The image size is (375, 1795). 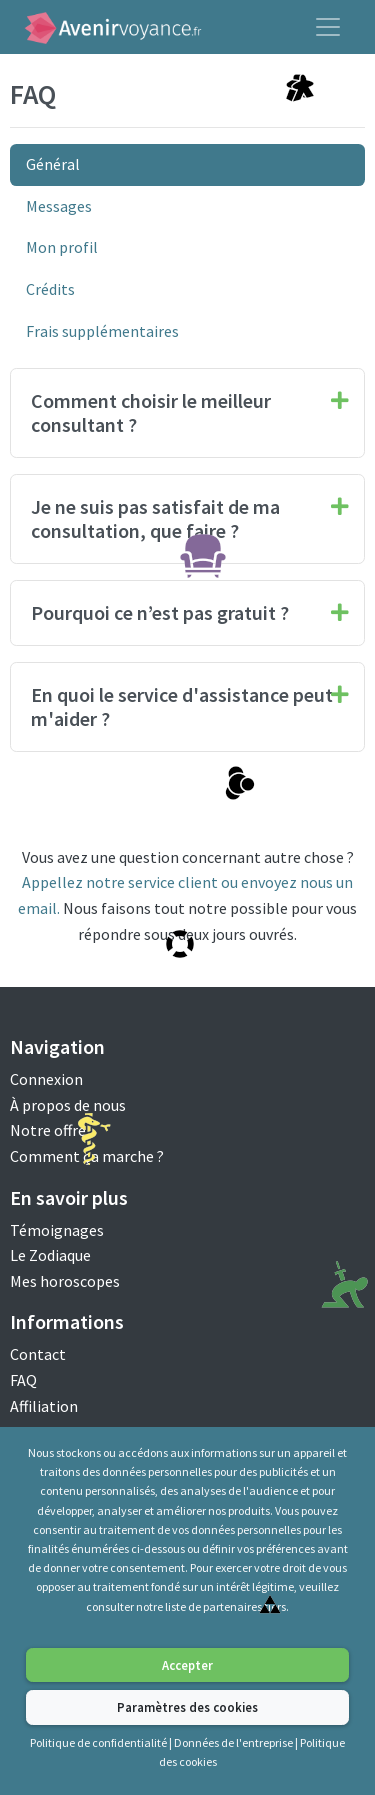 I want to click on indicates a backstab or stealth attack ability, so click(x=345, y=1284).